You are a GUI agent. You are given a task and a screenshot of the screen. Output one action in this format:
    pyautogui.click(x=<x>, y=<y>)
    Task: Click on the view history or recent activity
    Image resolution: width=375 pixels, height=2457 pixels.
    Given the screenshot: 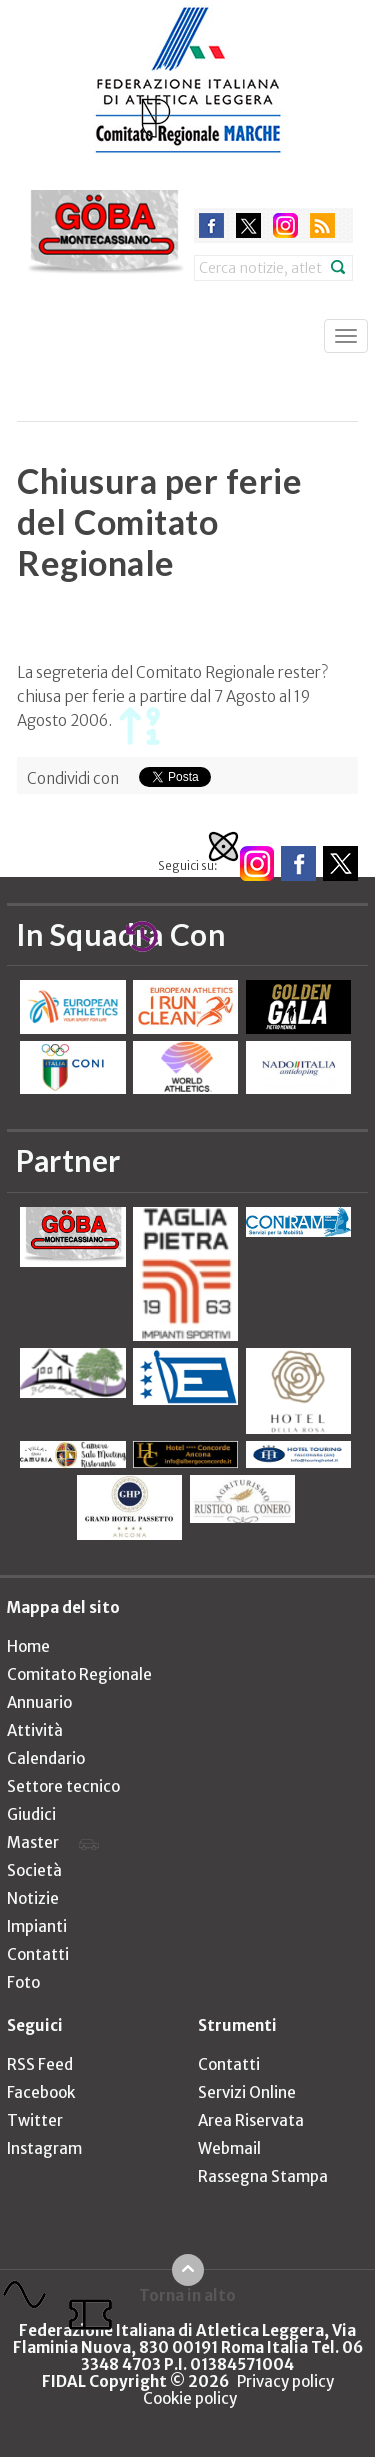 What is the action you would take?
    pyautogui.click(x=142, y=936)
    